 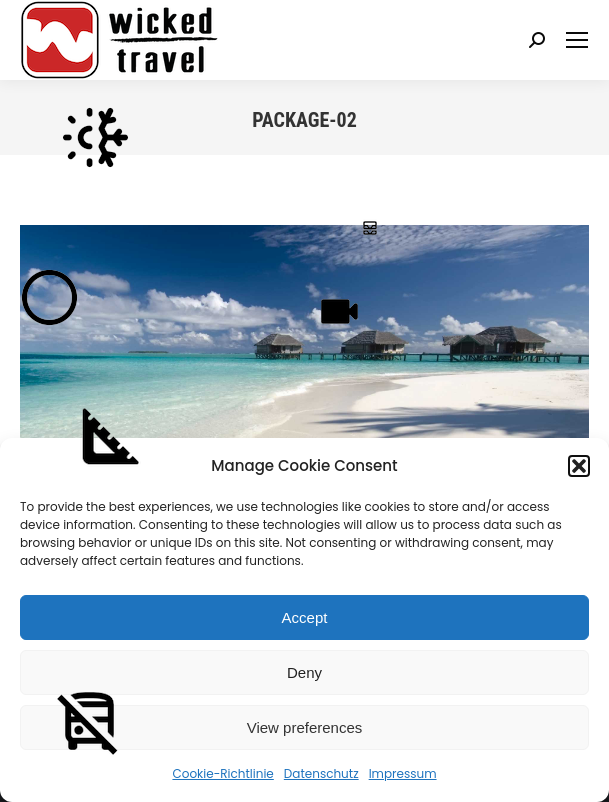 What do you see at coordinates (49, 297) in the screenshot?
I see `unselected option in a radio button group` at bounding box center [49, 297].